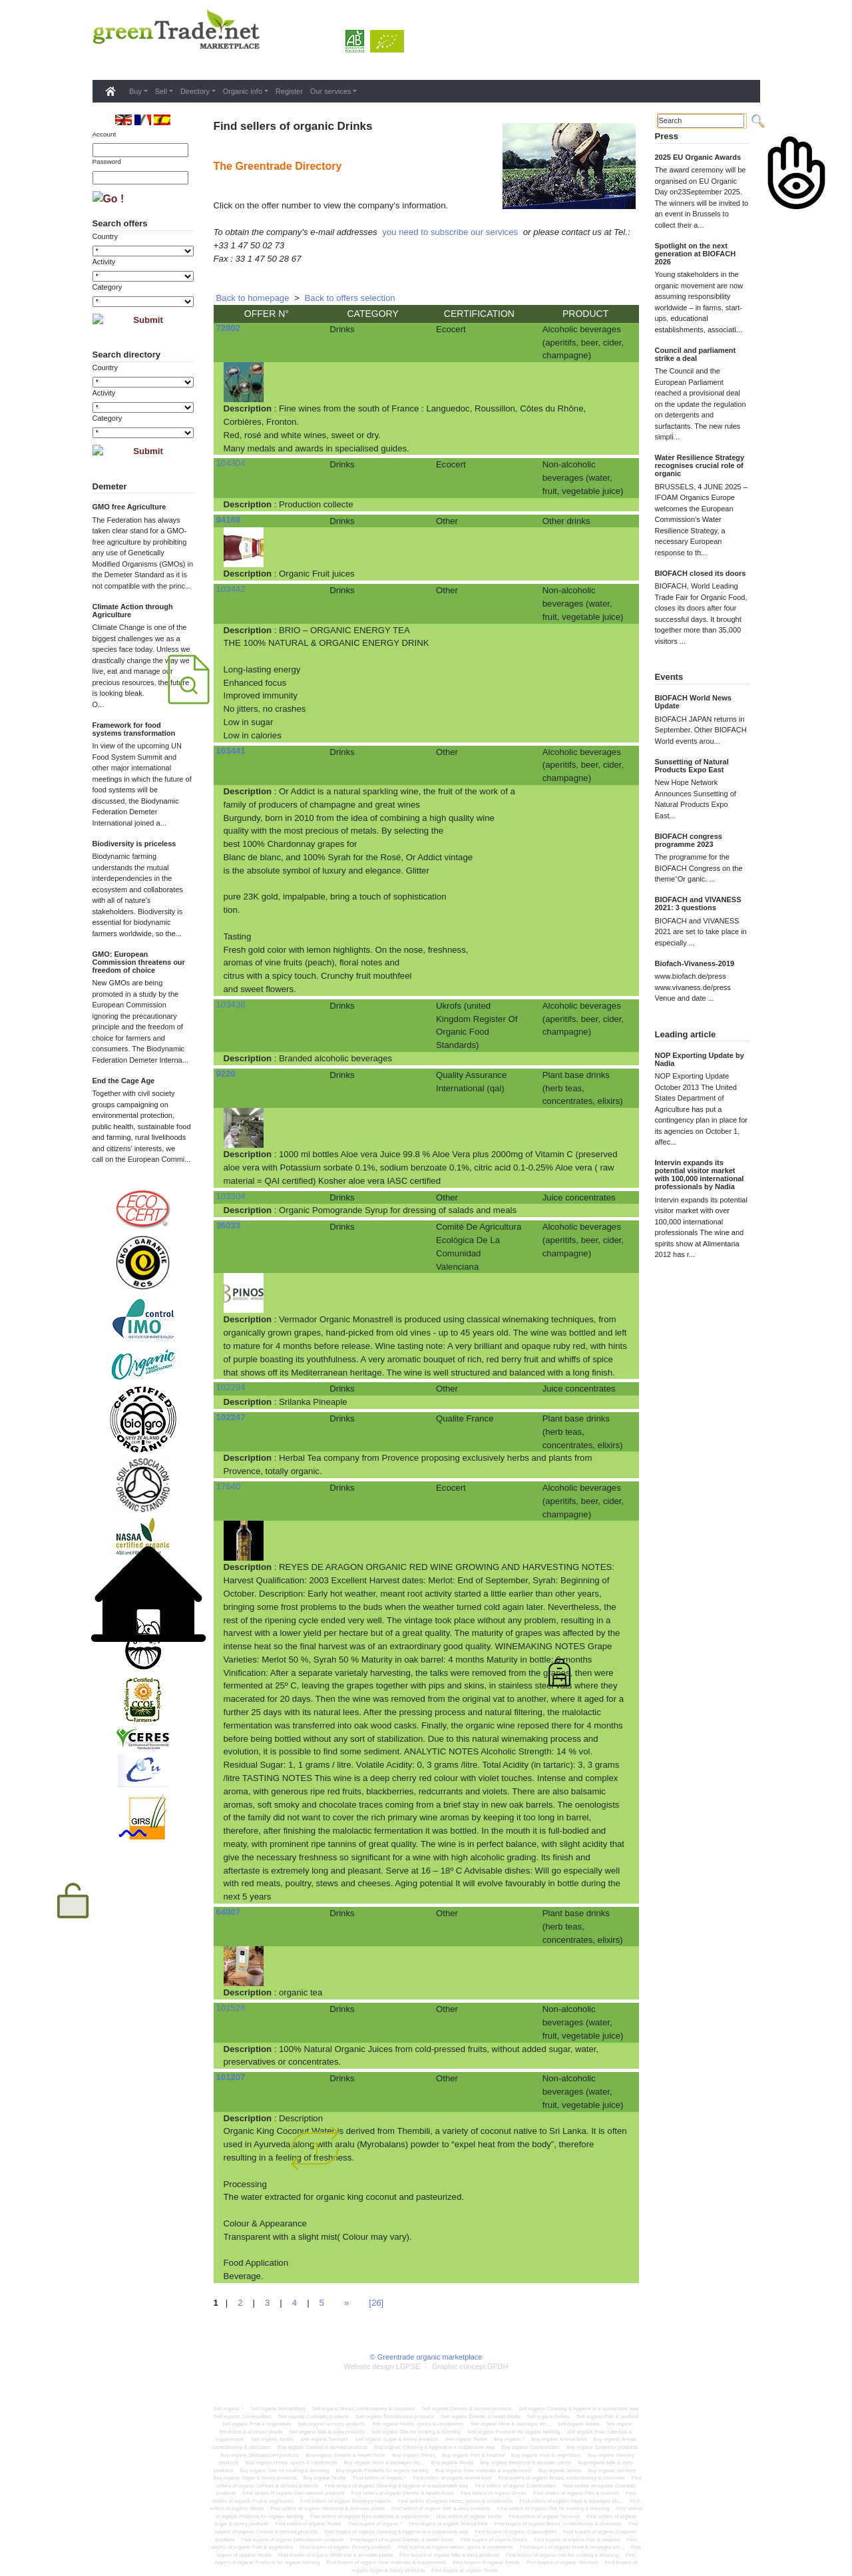  What do you see at coordinates (315, 2149) in the screenshot?
I see `repeat current track once` at bounding box center [315, 2149].